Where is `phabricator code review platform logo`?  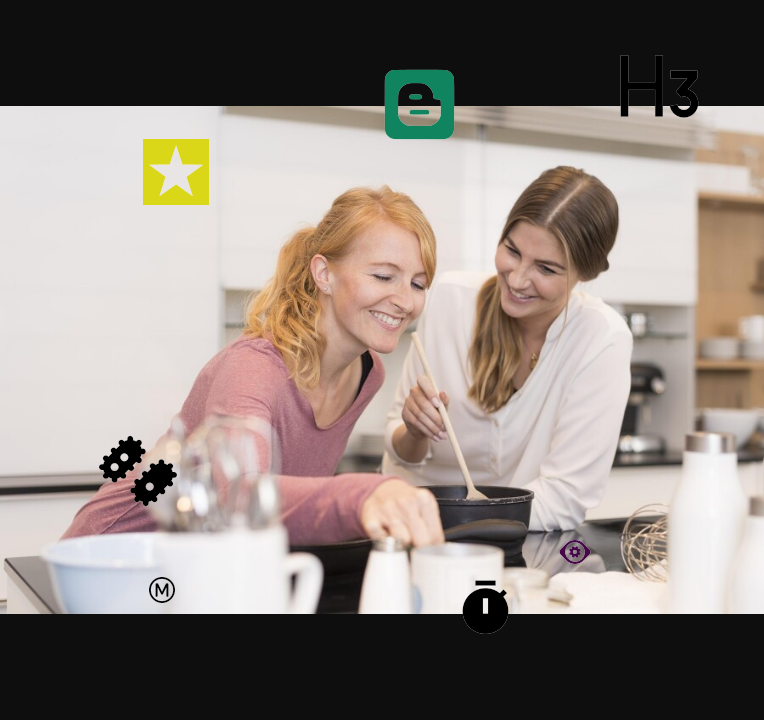 phabricator code review platform logo is located at coordinates (575, 552).